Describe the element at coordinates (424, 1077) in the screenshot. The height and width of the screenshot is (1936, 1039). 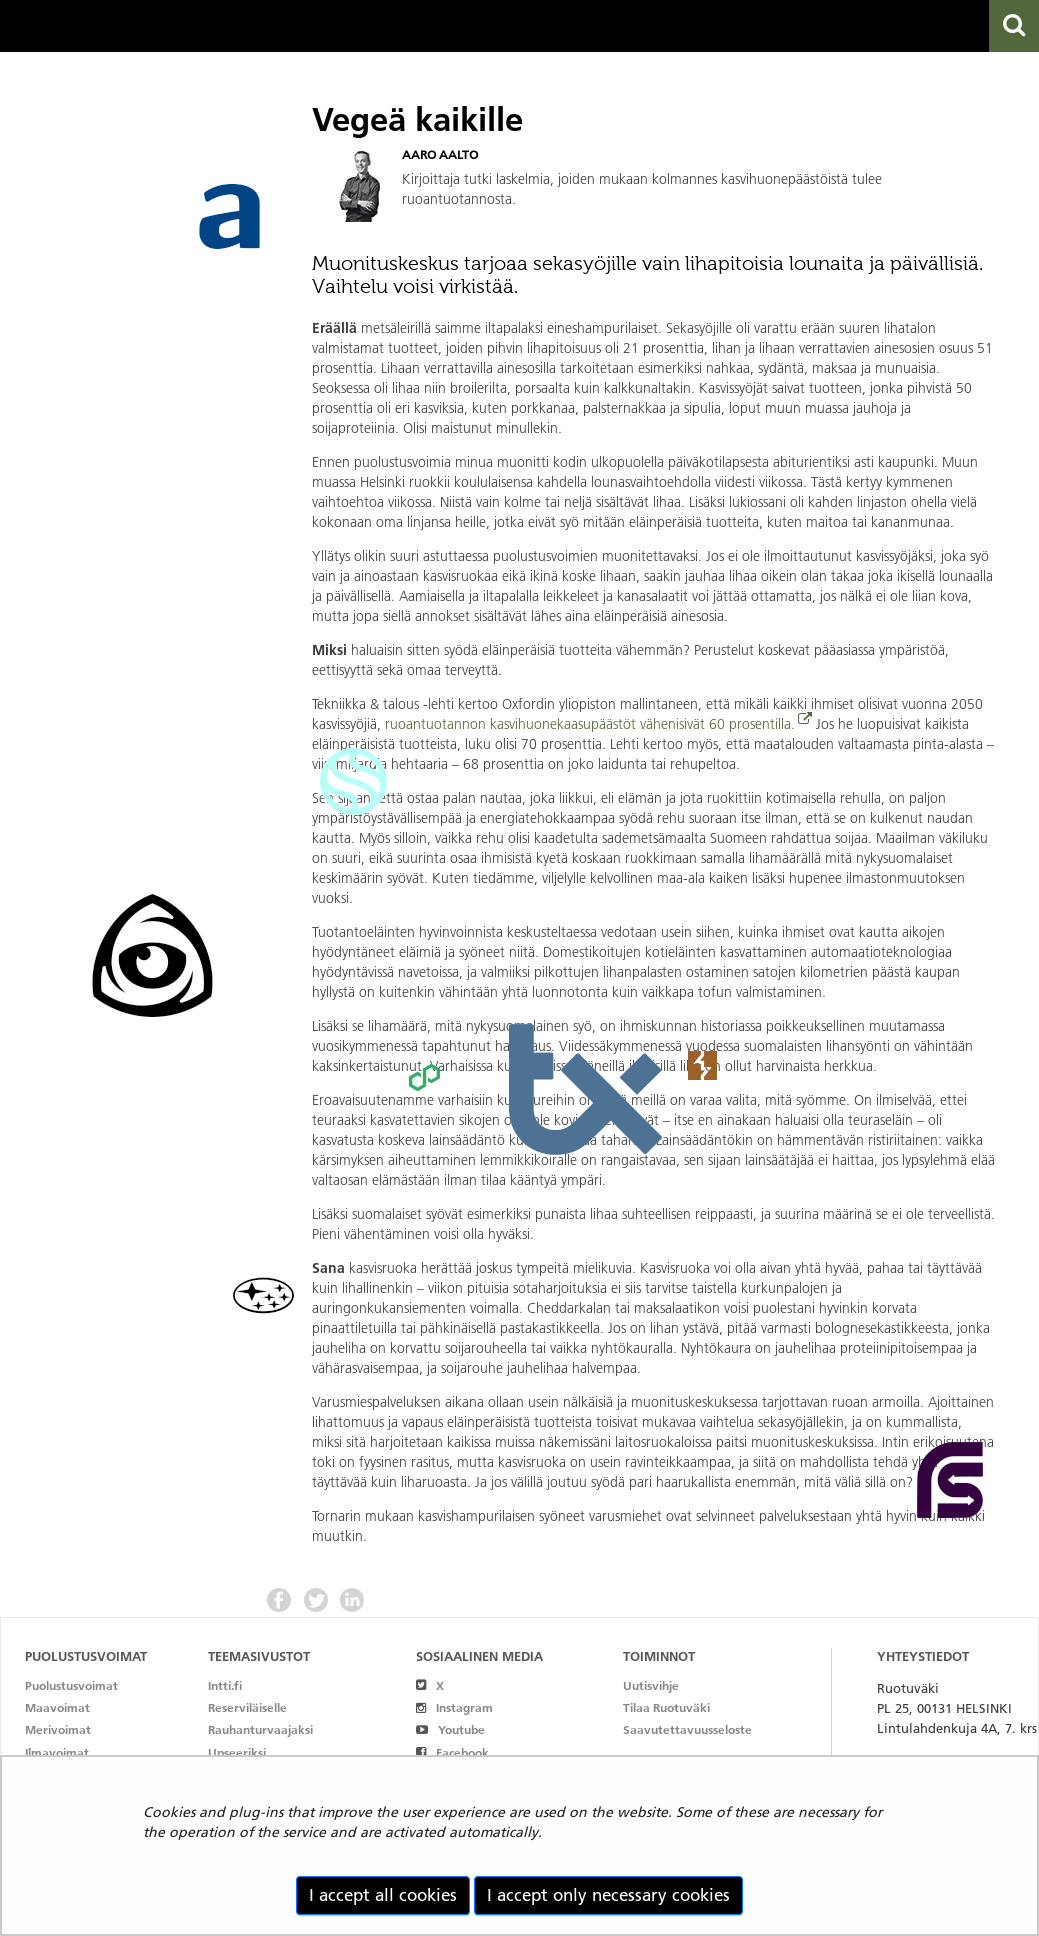
I see `polygon blockchain network logo` at that location.